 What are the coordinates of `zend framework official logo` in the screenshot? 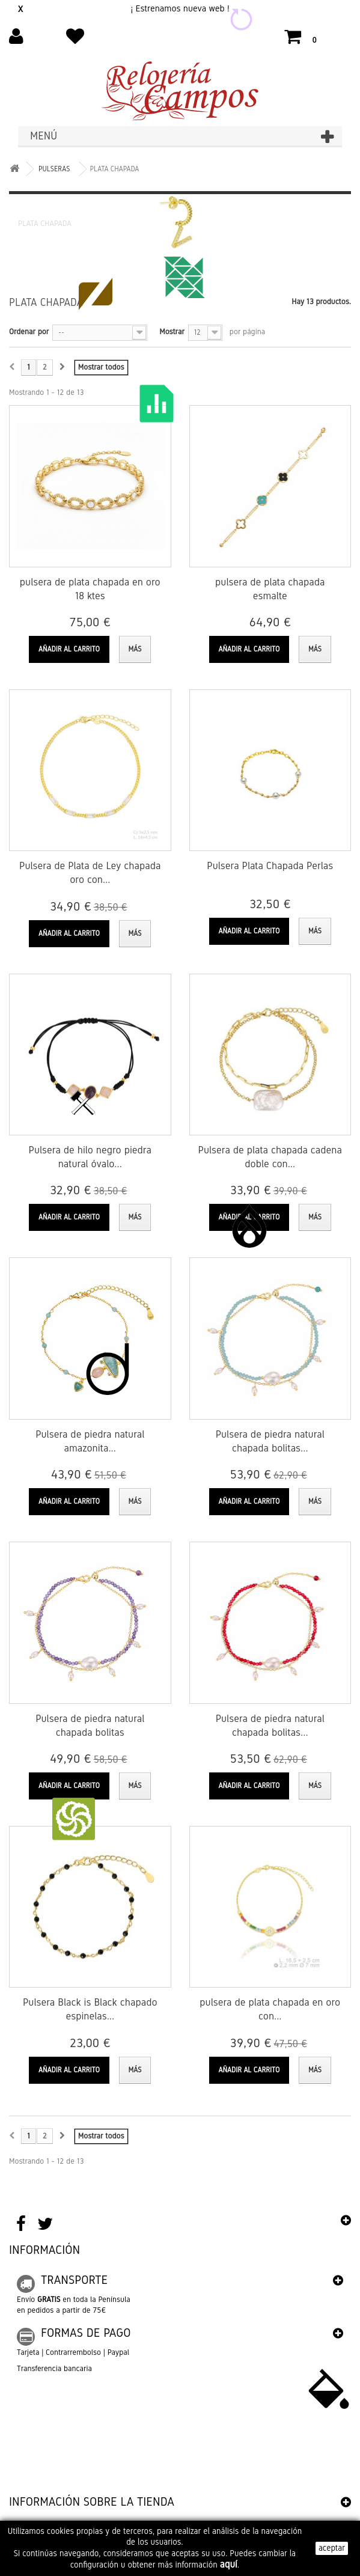 It's located at (96, 294).